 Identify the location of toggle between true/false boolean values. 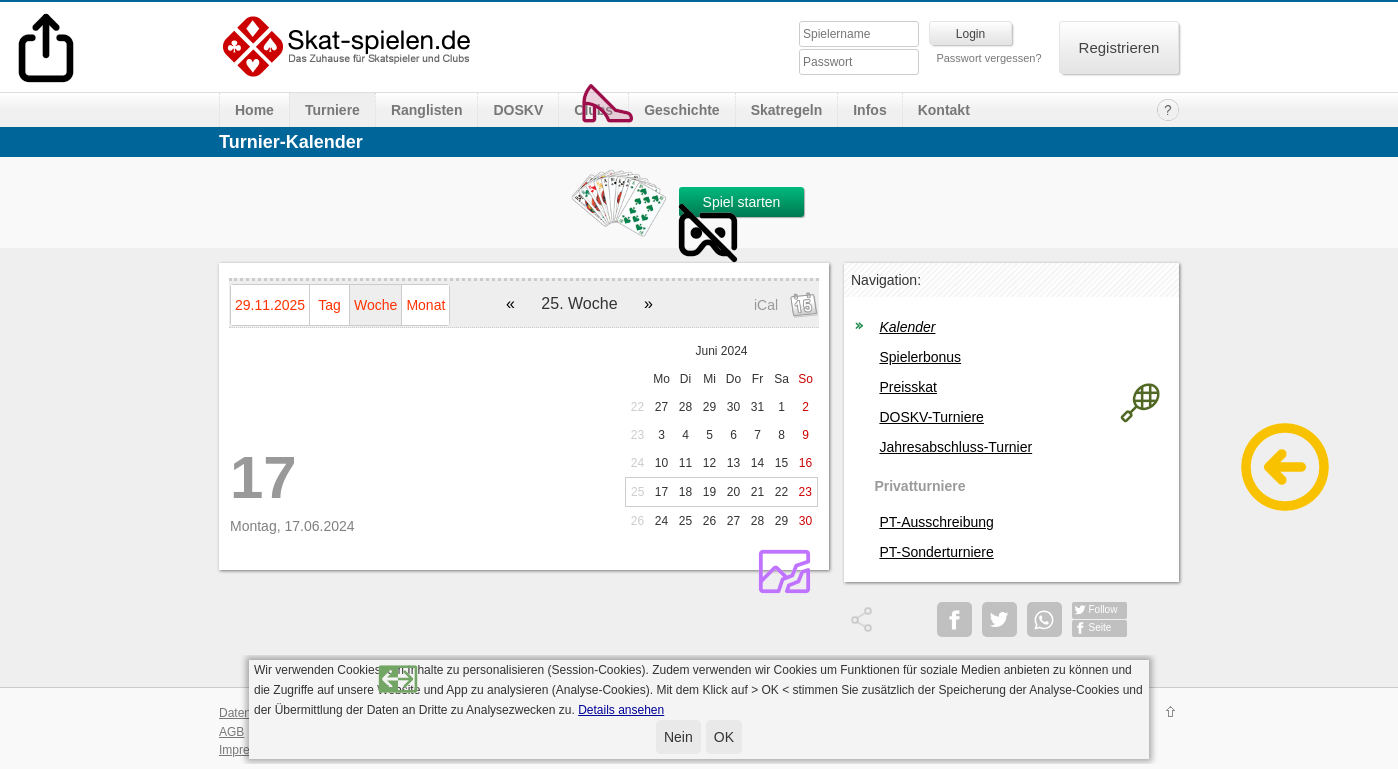
(398, 679).